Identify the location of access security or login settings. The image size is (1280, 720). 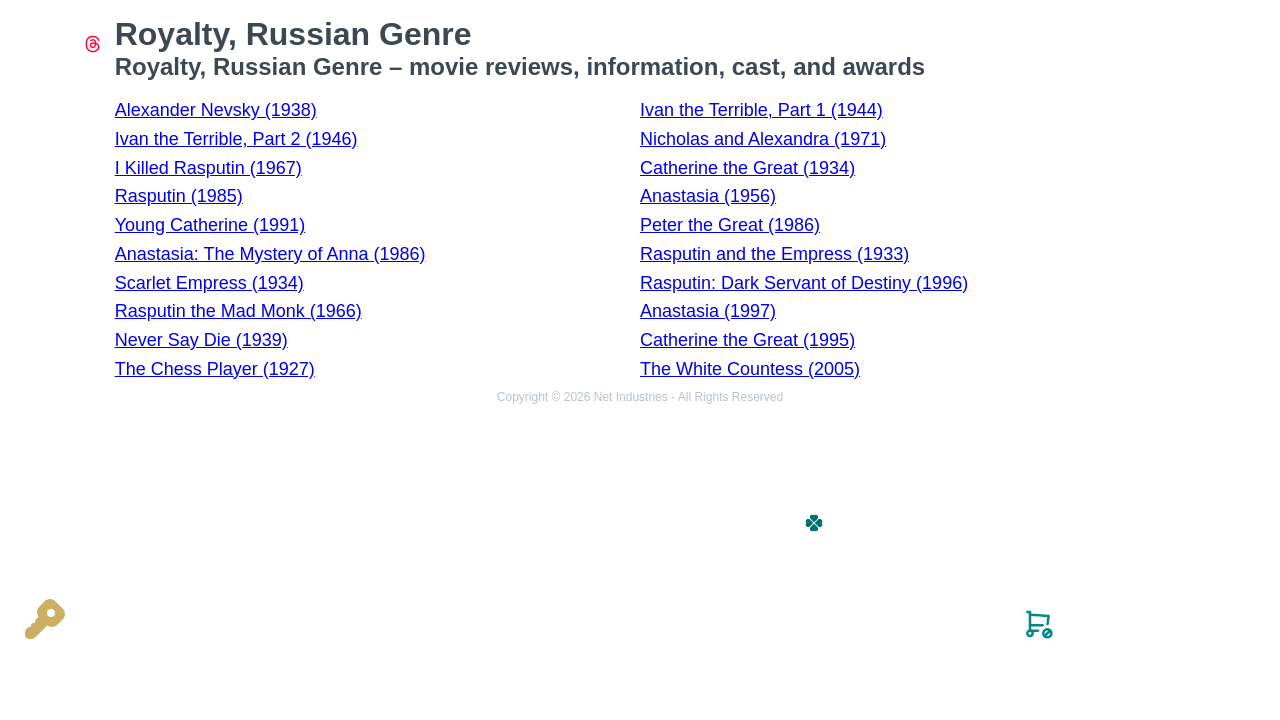
(45, 619).